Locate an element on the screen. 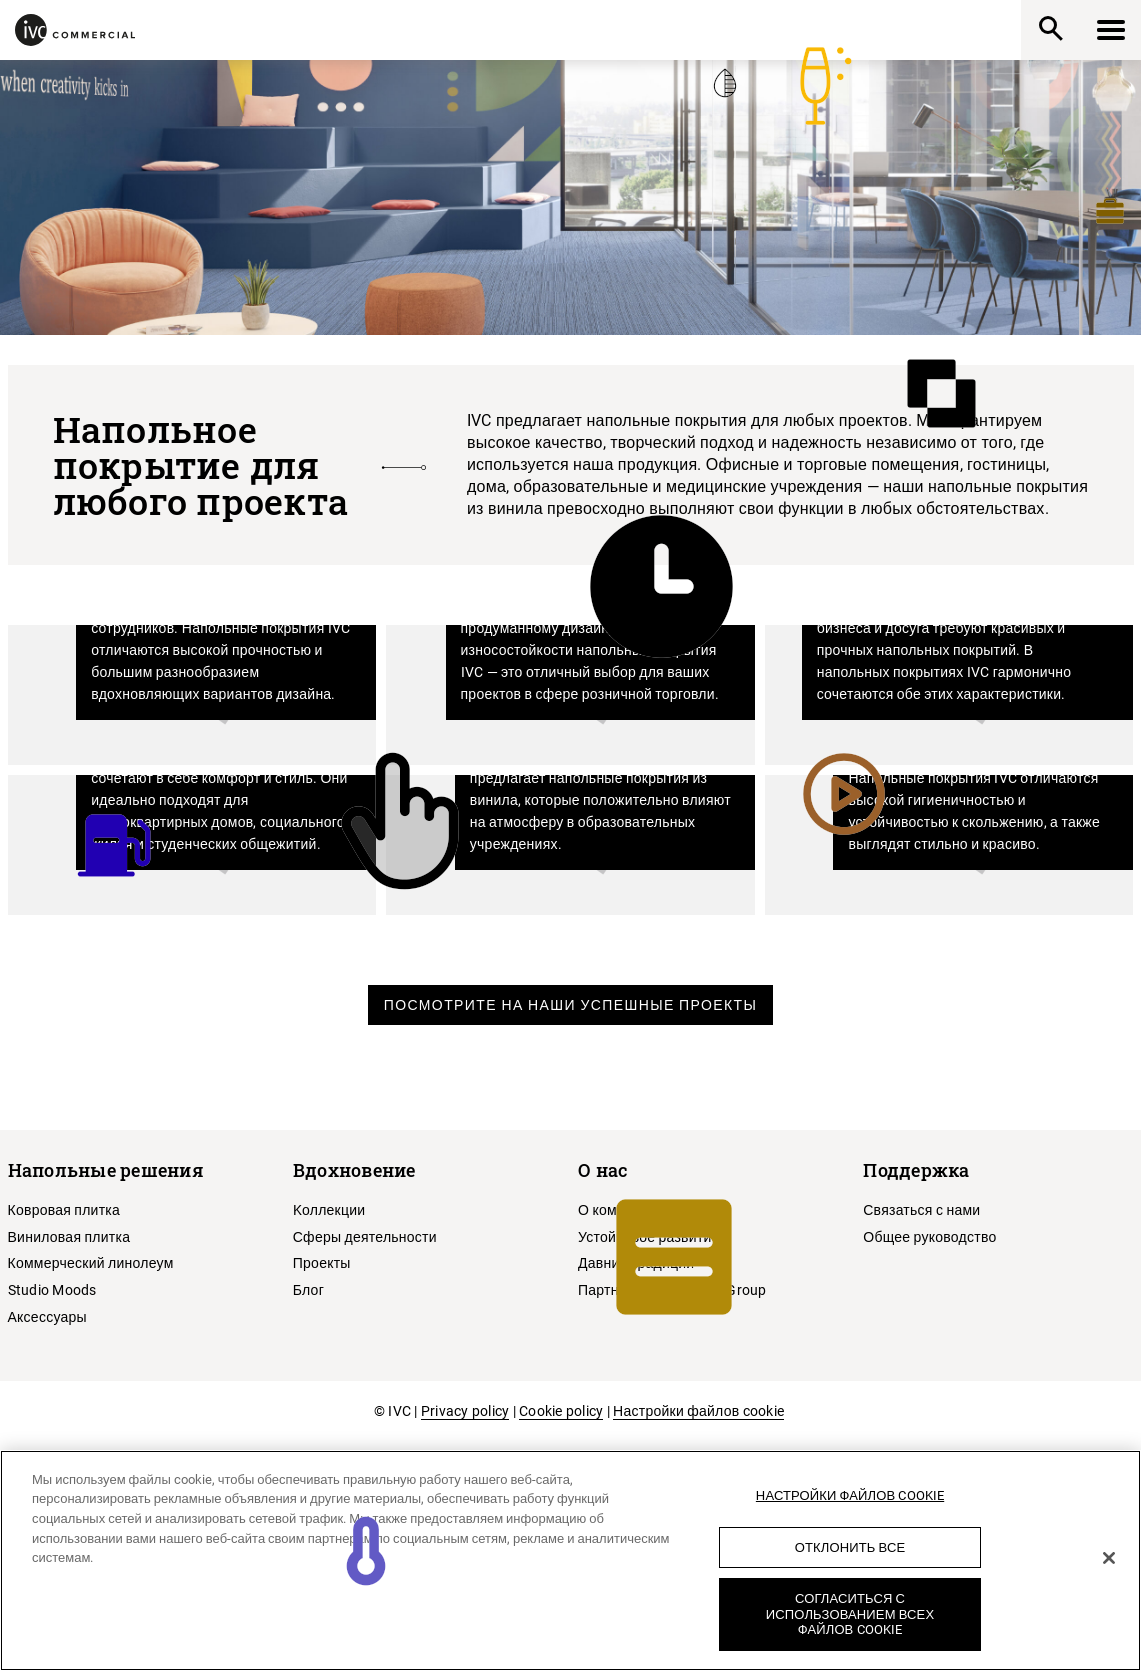 Image resolution: width=1141 pixels, height=1671 pixels. indicates maximum temperature level is located at coordinates (366, 1551).